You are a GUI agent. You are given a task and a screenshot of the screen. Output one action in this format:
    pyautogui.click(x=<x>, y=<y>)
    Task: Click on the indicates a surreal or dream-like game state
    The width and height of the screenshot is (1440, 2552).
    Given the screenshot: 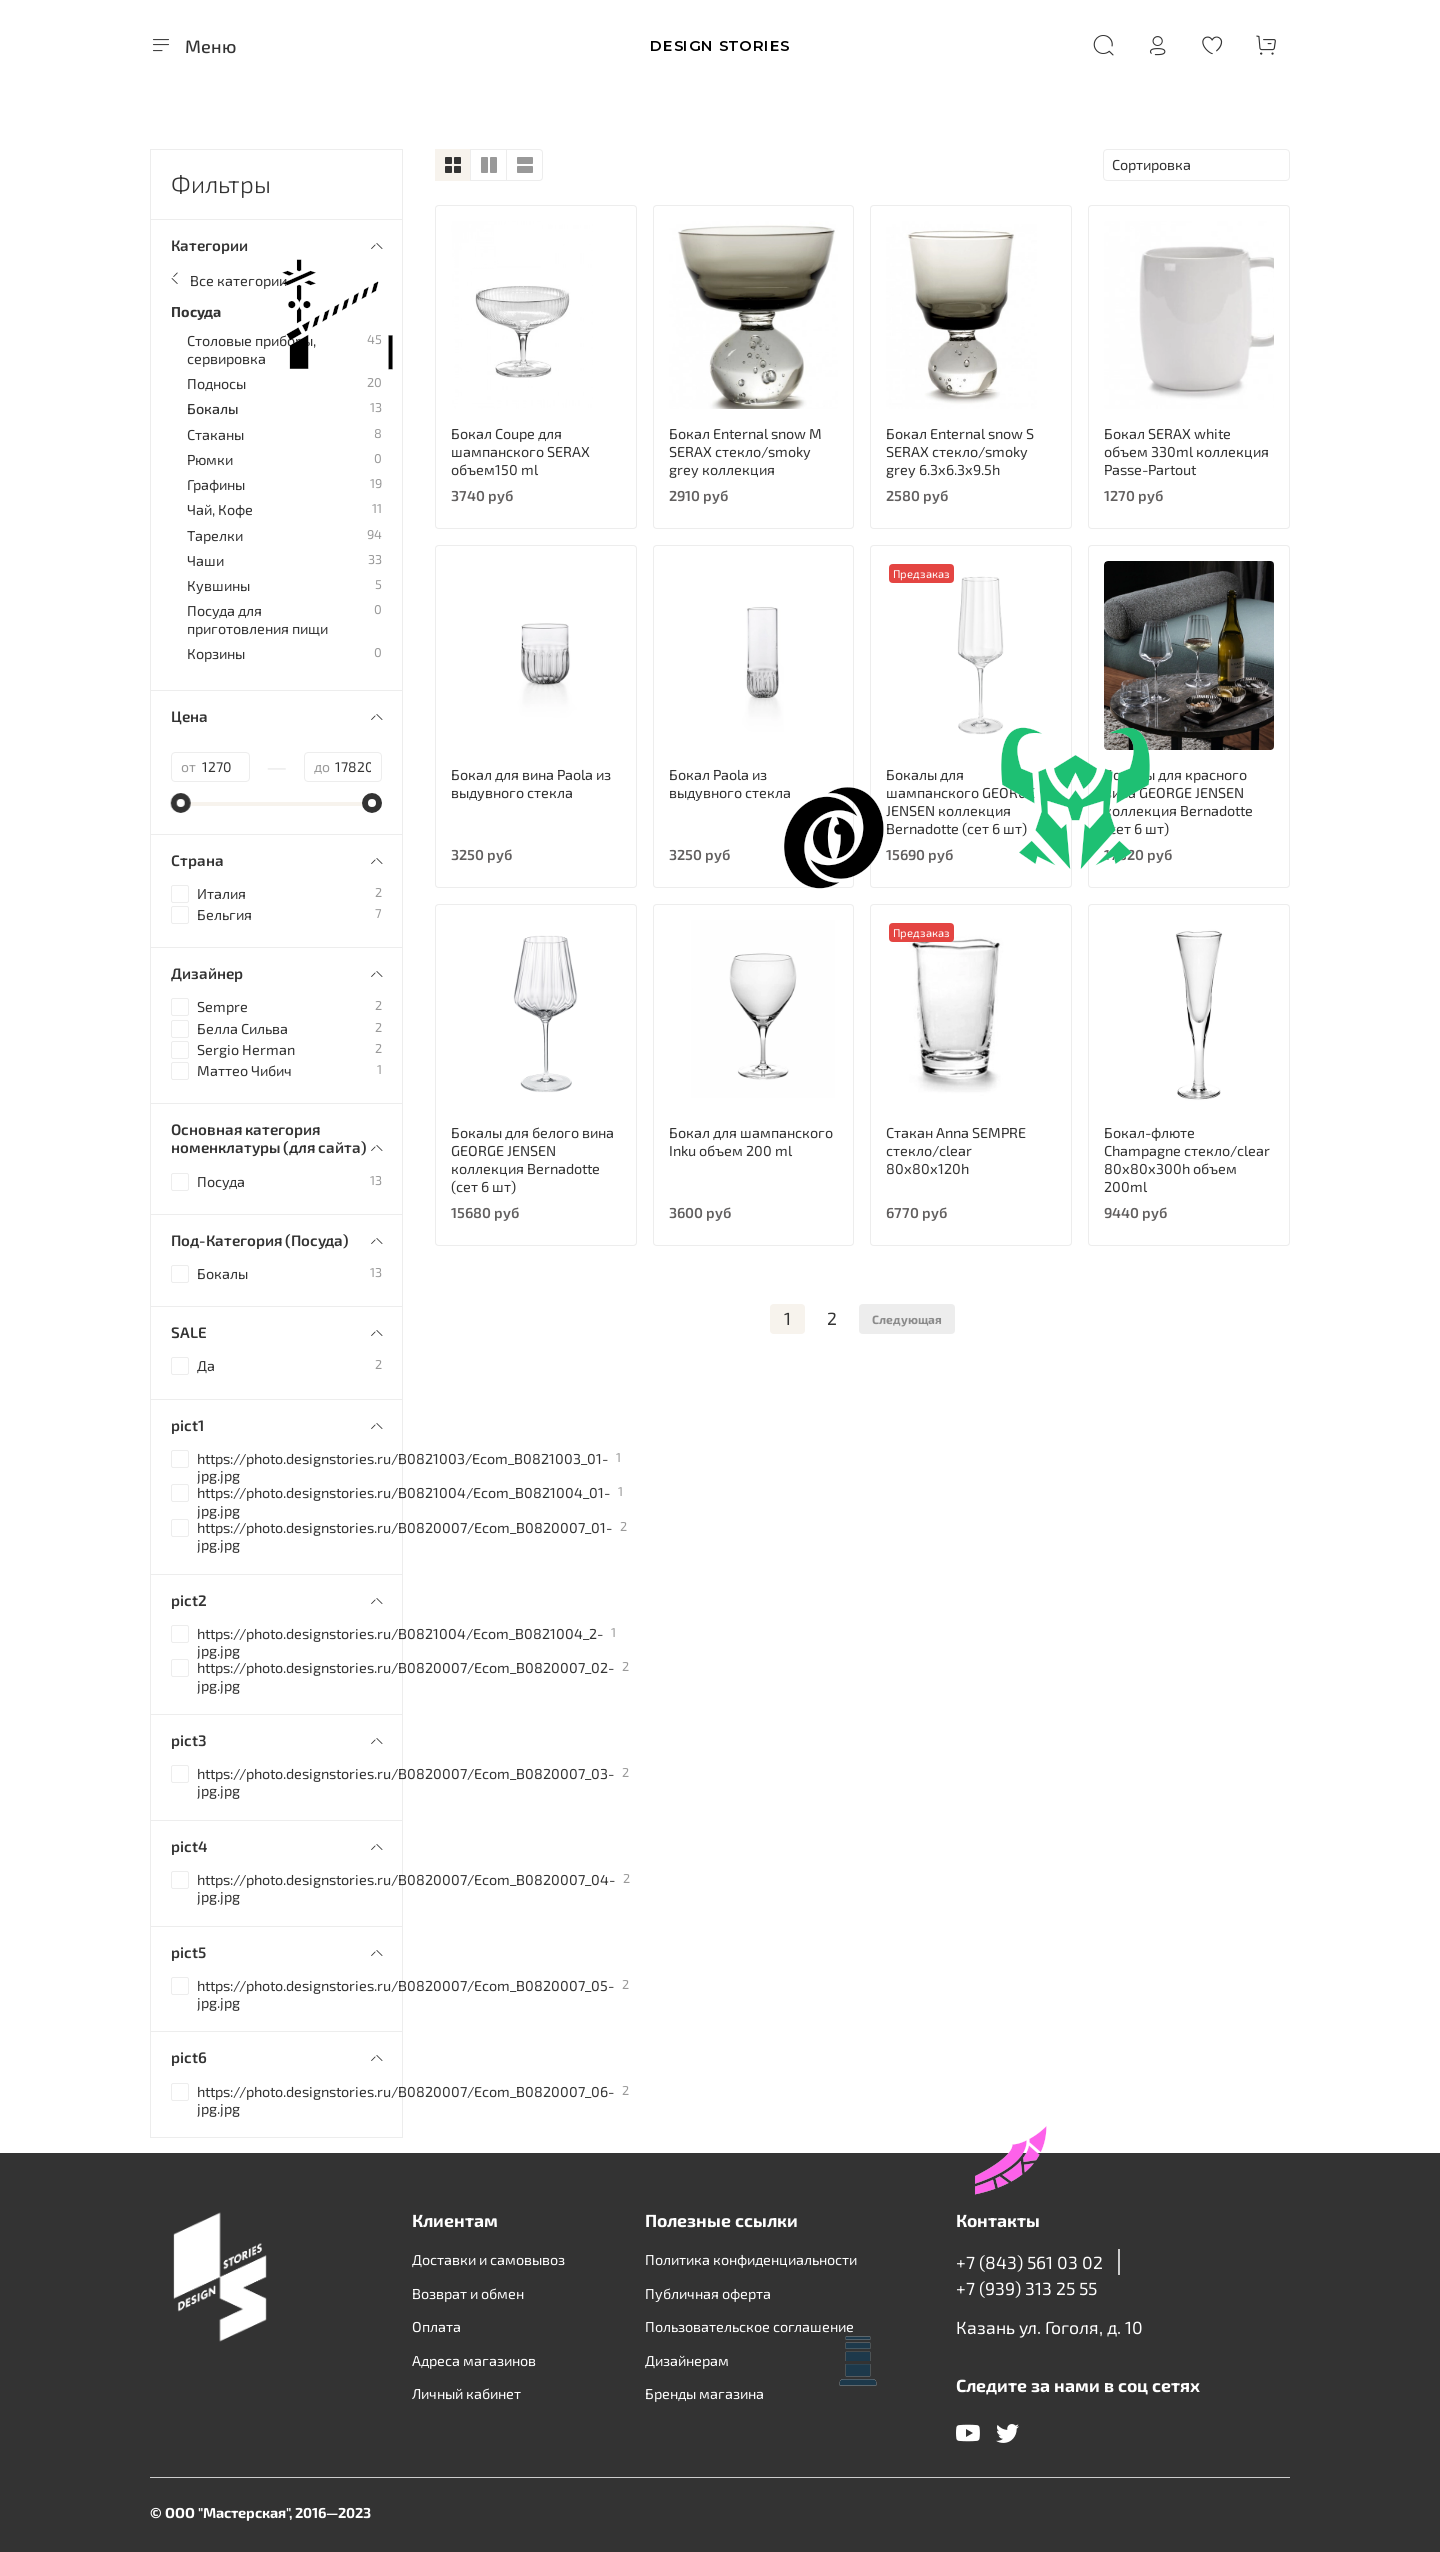 What is the action you would take?
    pyautogui.click(x=834, y=838)
    